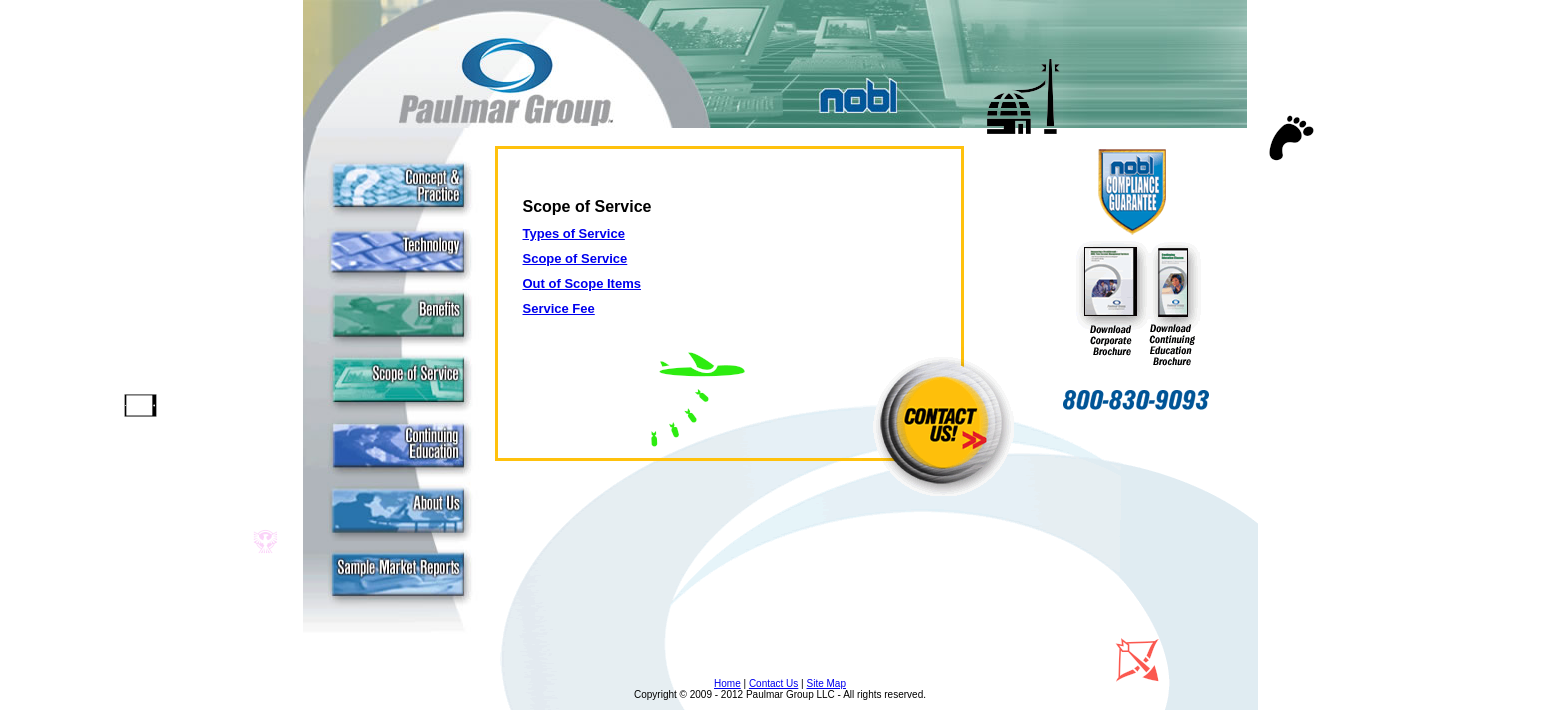 This screenshot has width=1568, height=720. What do you see at coordinates (1291, 138) in the screenshot?
I see `track steps or walking activity` at bounding box center [1291, 138].